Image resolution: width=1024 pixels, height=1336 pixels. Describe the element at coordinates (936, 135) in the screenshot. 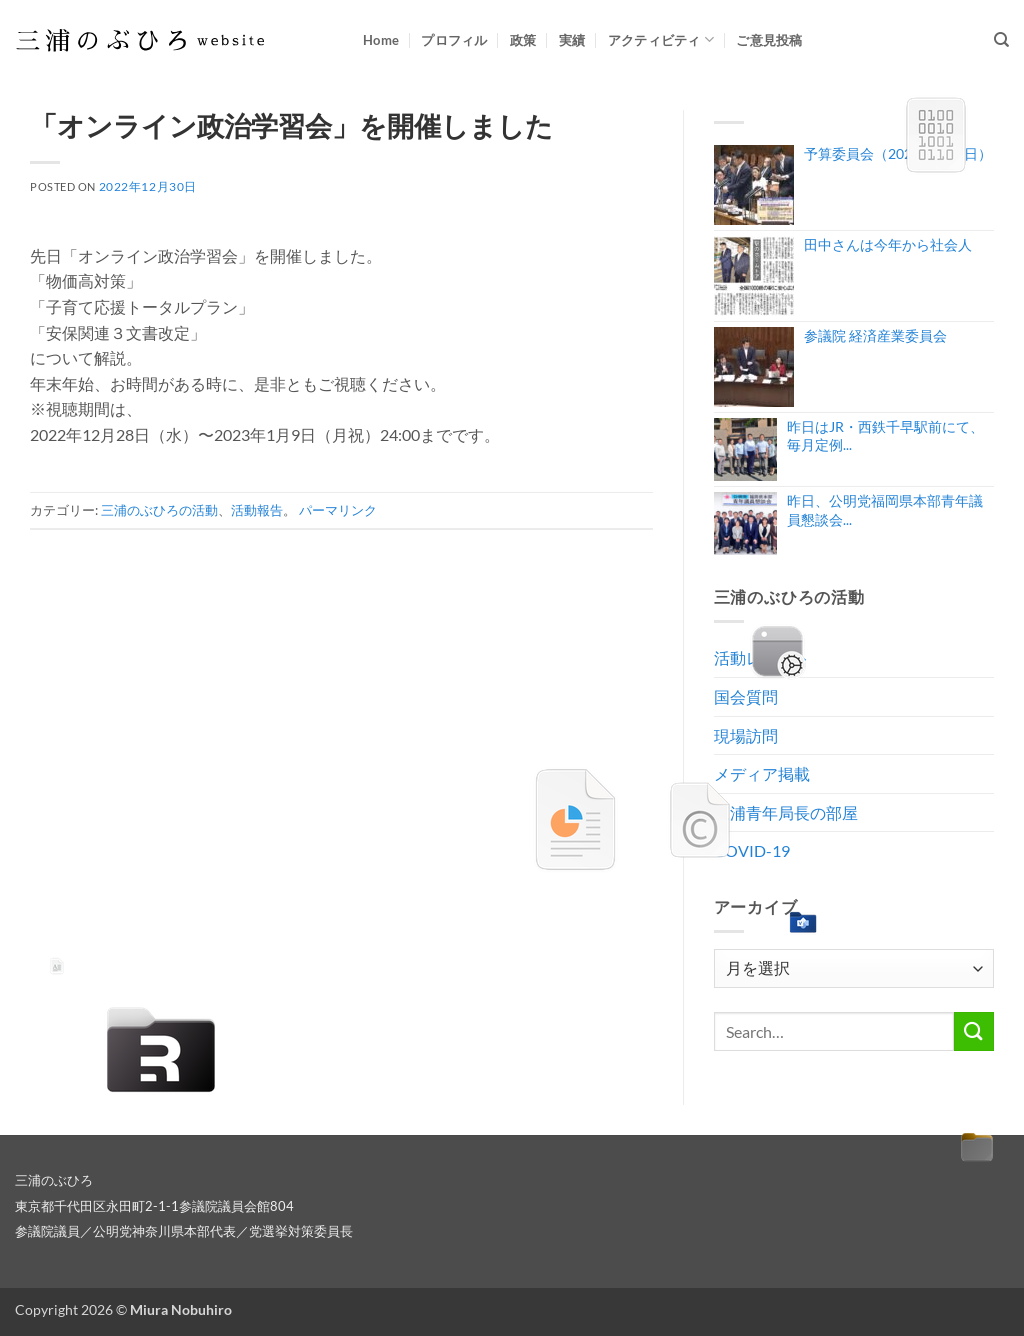

I see `indicates a Windows executable or downloadable program file` at that location.